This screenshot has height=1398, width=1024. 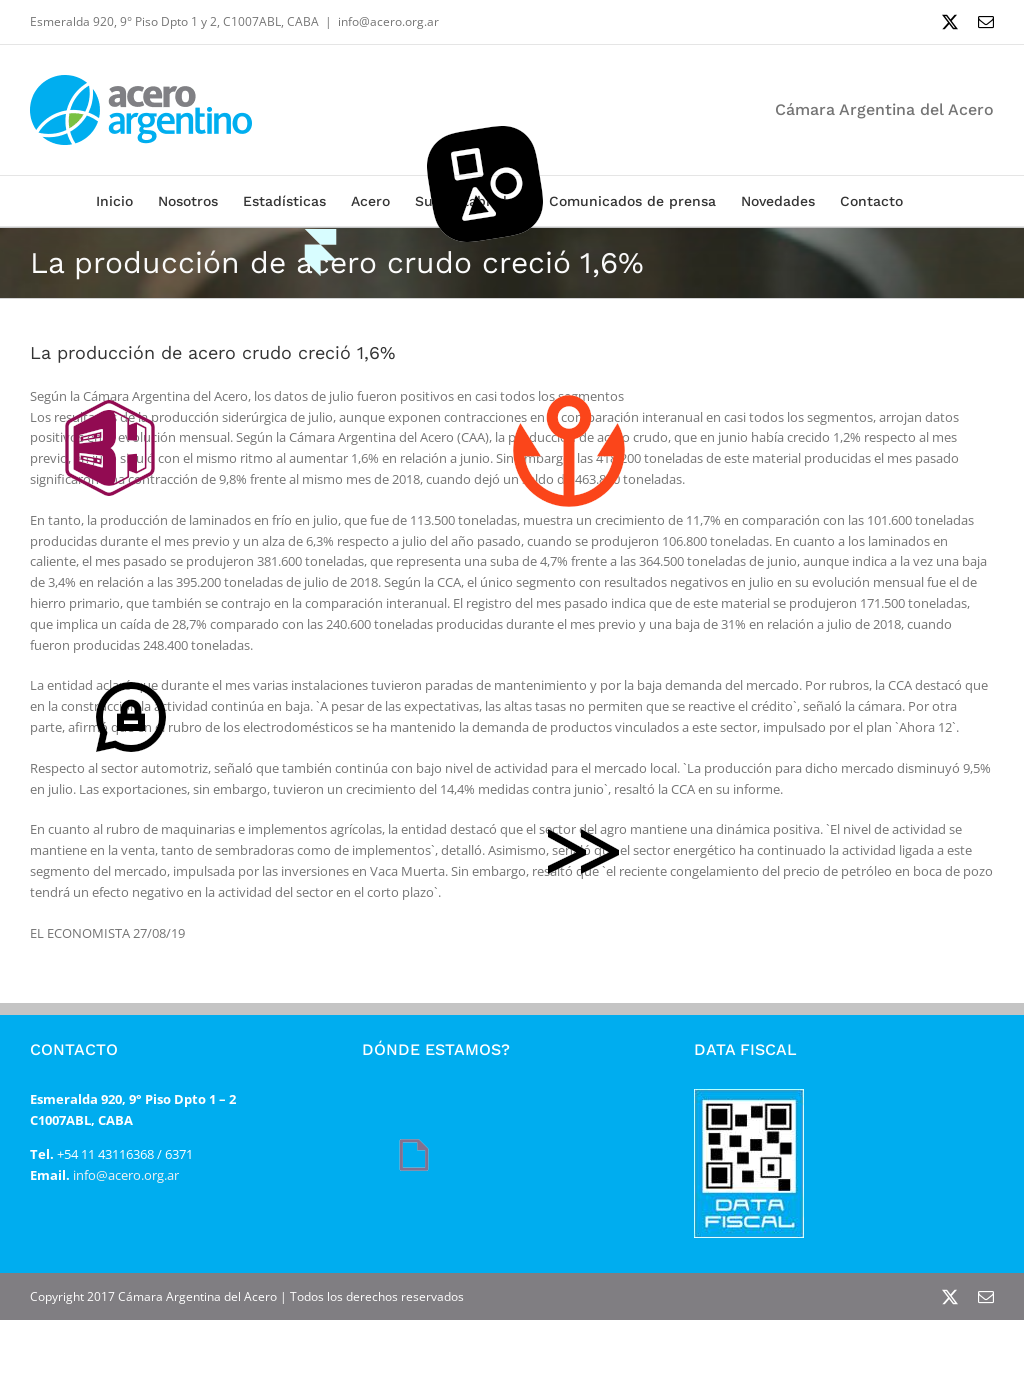 I want to click on view or open a document, so click(x=414, y=1155).